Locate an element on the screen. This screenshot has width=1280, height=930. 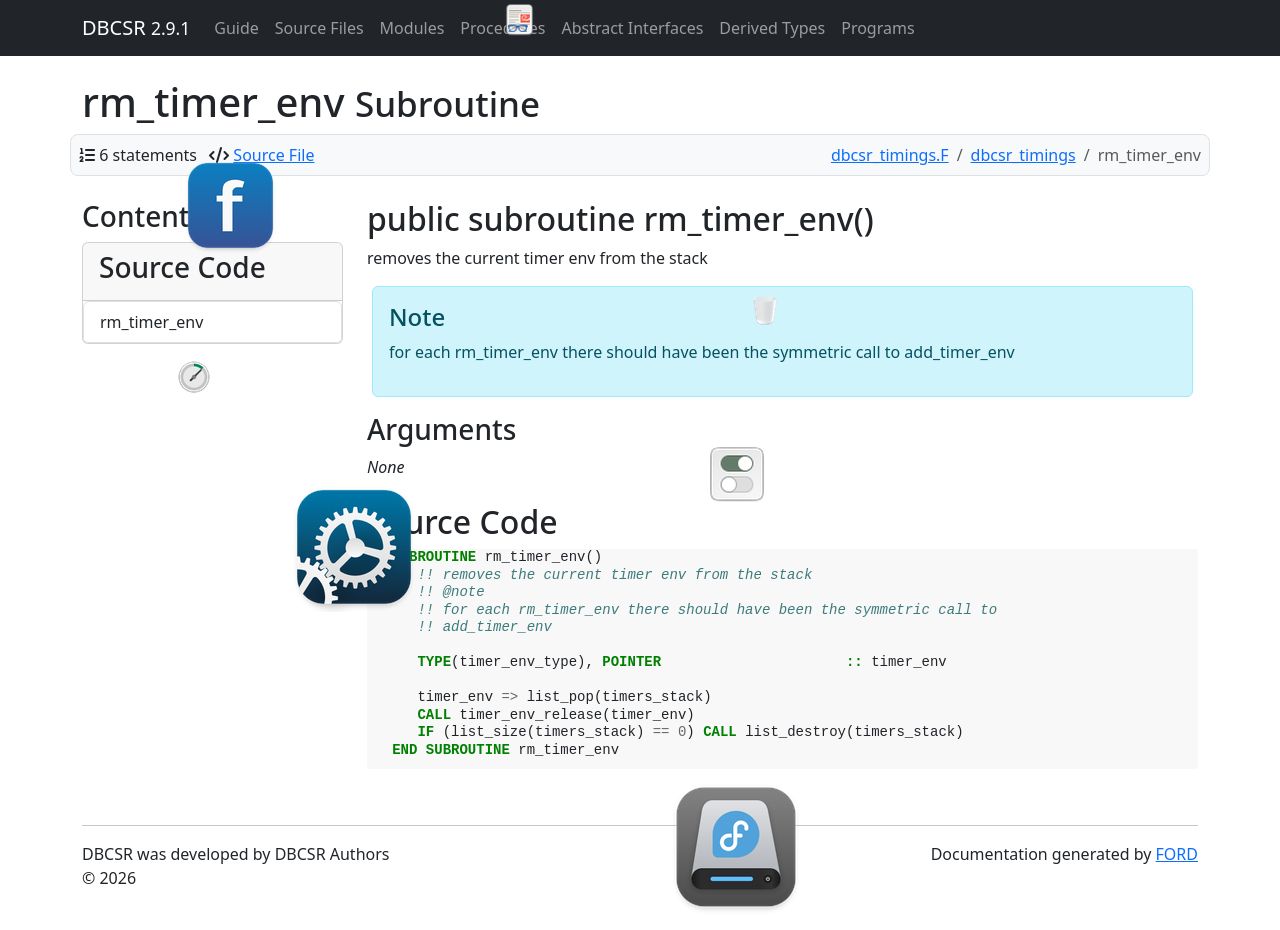
open sysprof system profiler is located at coordinates (194, 377).